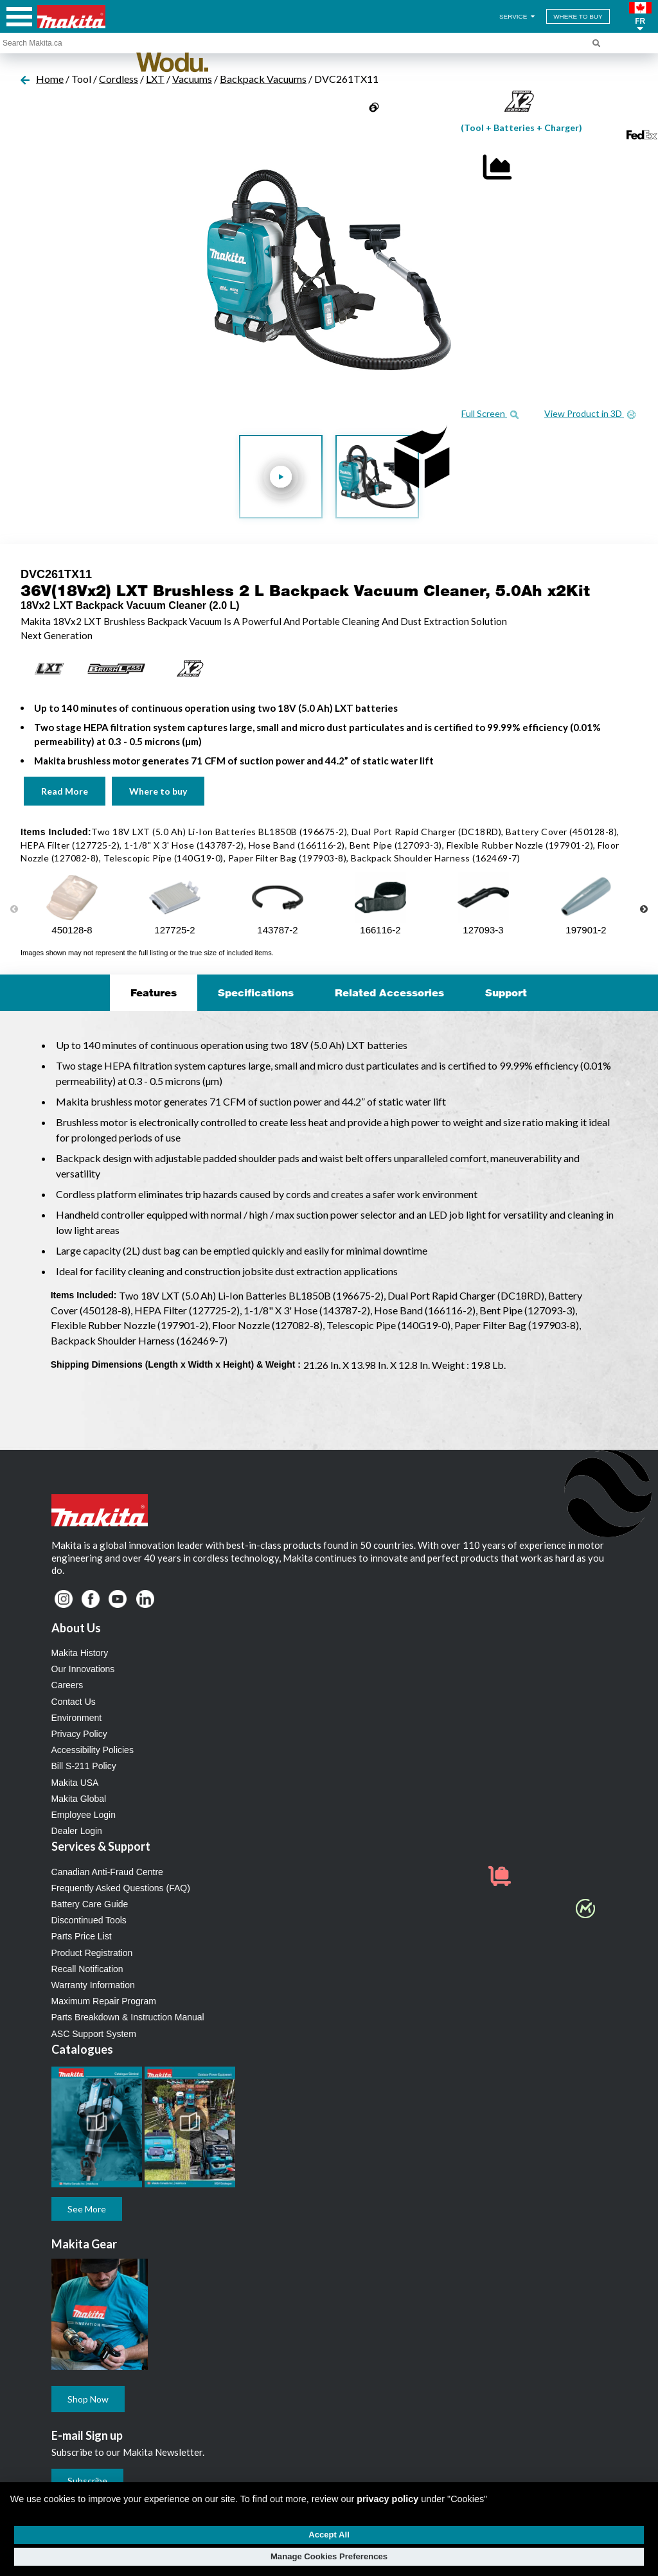  I want to click on semantic web technology or linked data services, so click(422, 456).